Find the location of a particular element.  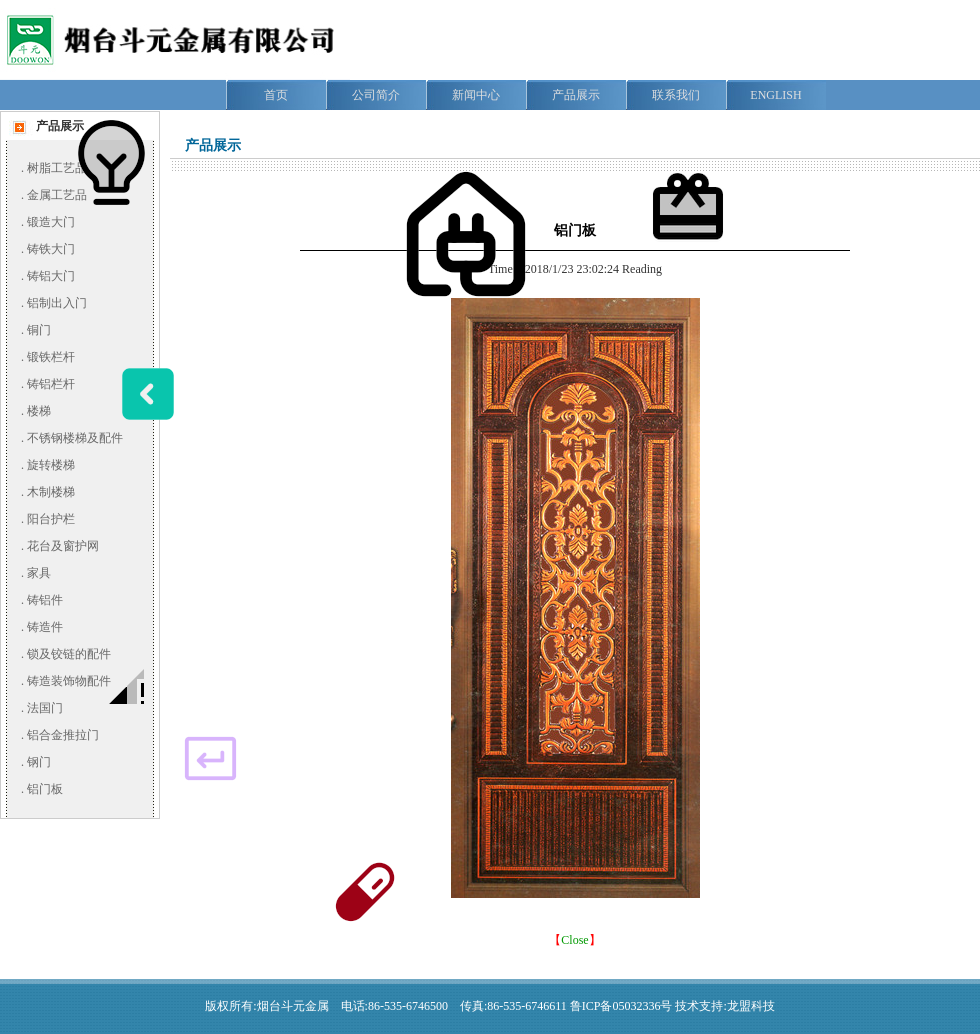

indicates weak cellular signal with no internet connection is located at coordinates (126, 686).